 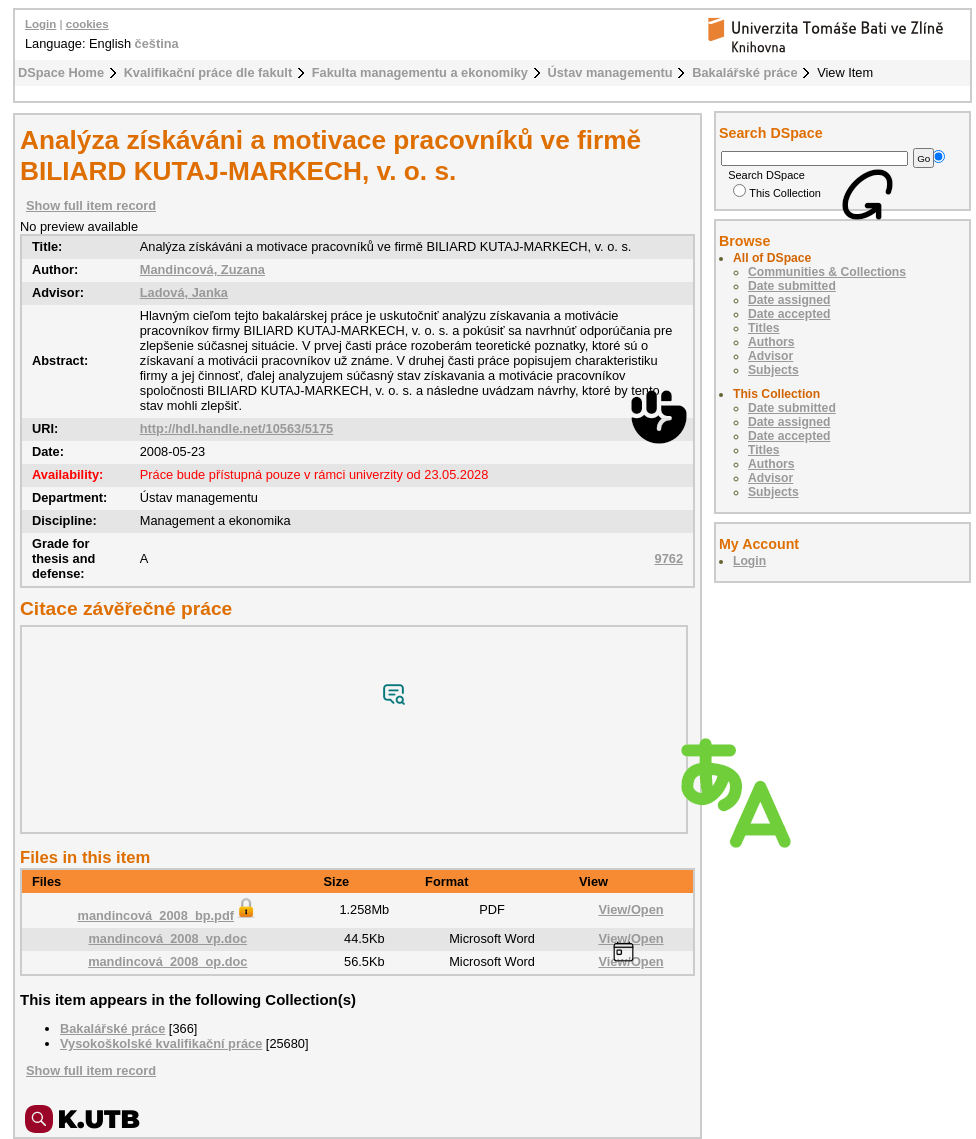 What do you see at coordinates (867, 194) in the screenshot?
I see `rotate object 360 degrees` at bounding box center [867, 194].